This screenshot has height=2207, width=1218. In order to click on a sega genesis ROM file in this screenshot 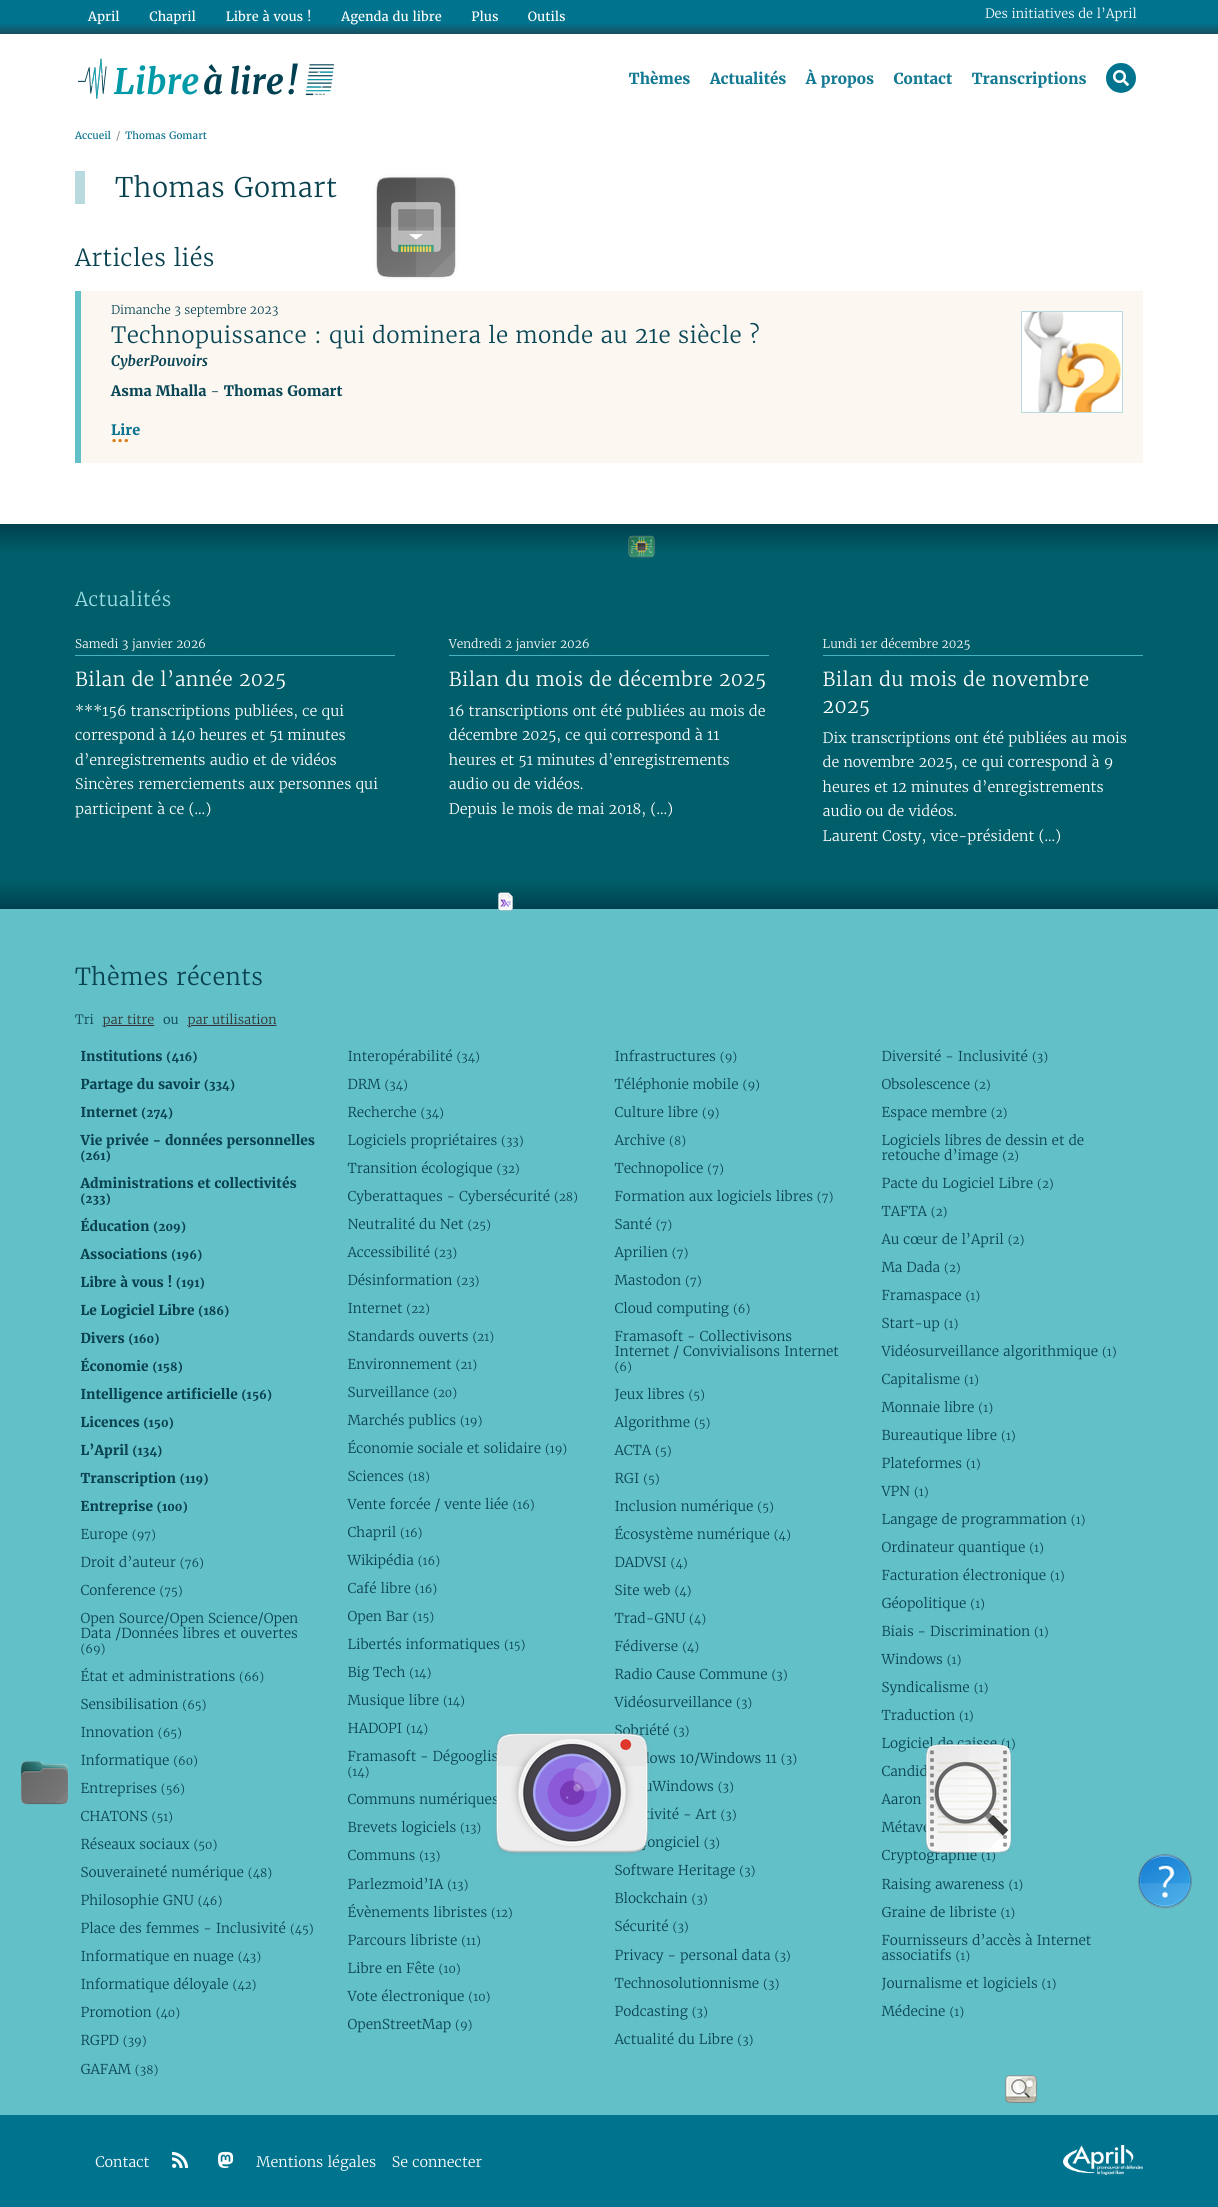, I will do `click(416, 227)`.